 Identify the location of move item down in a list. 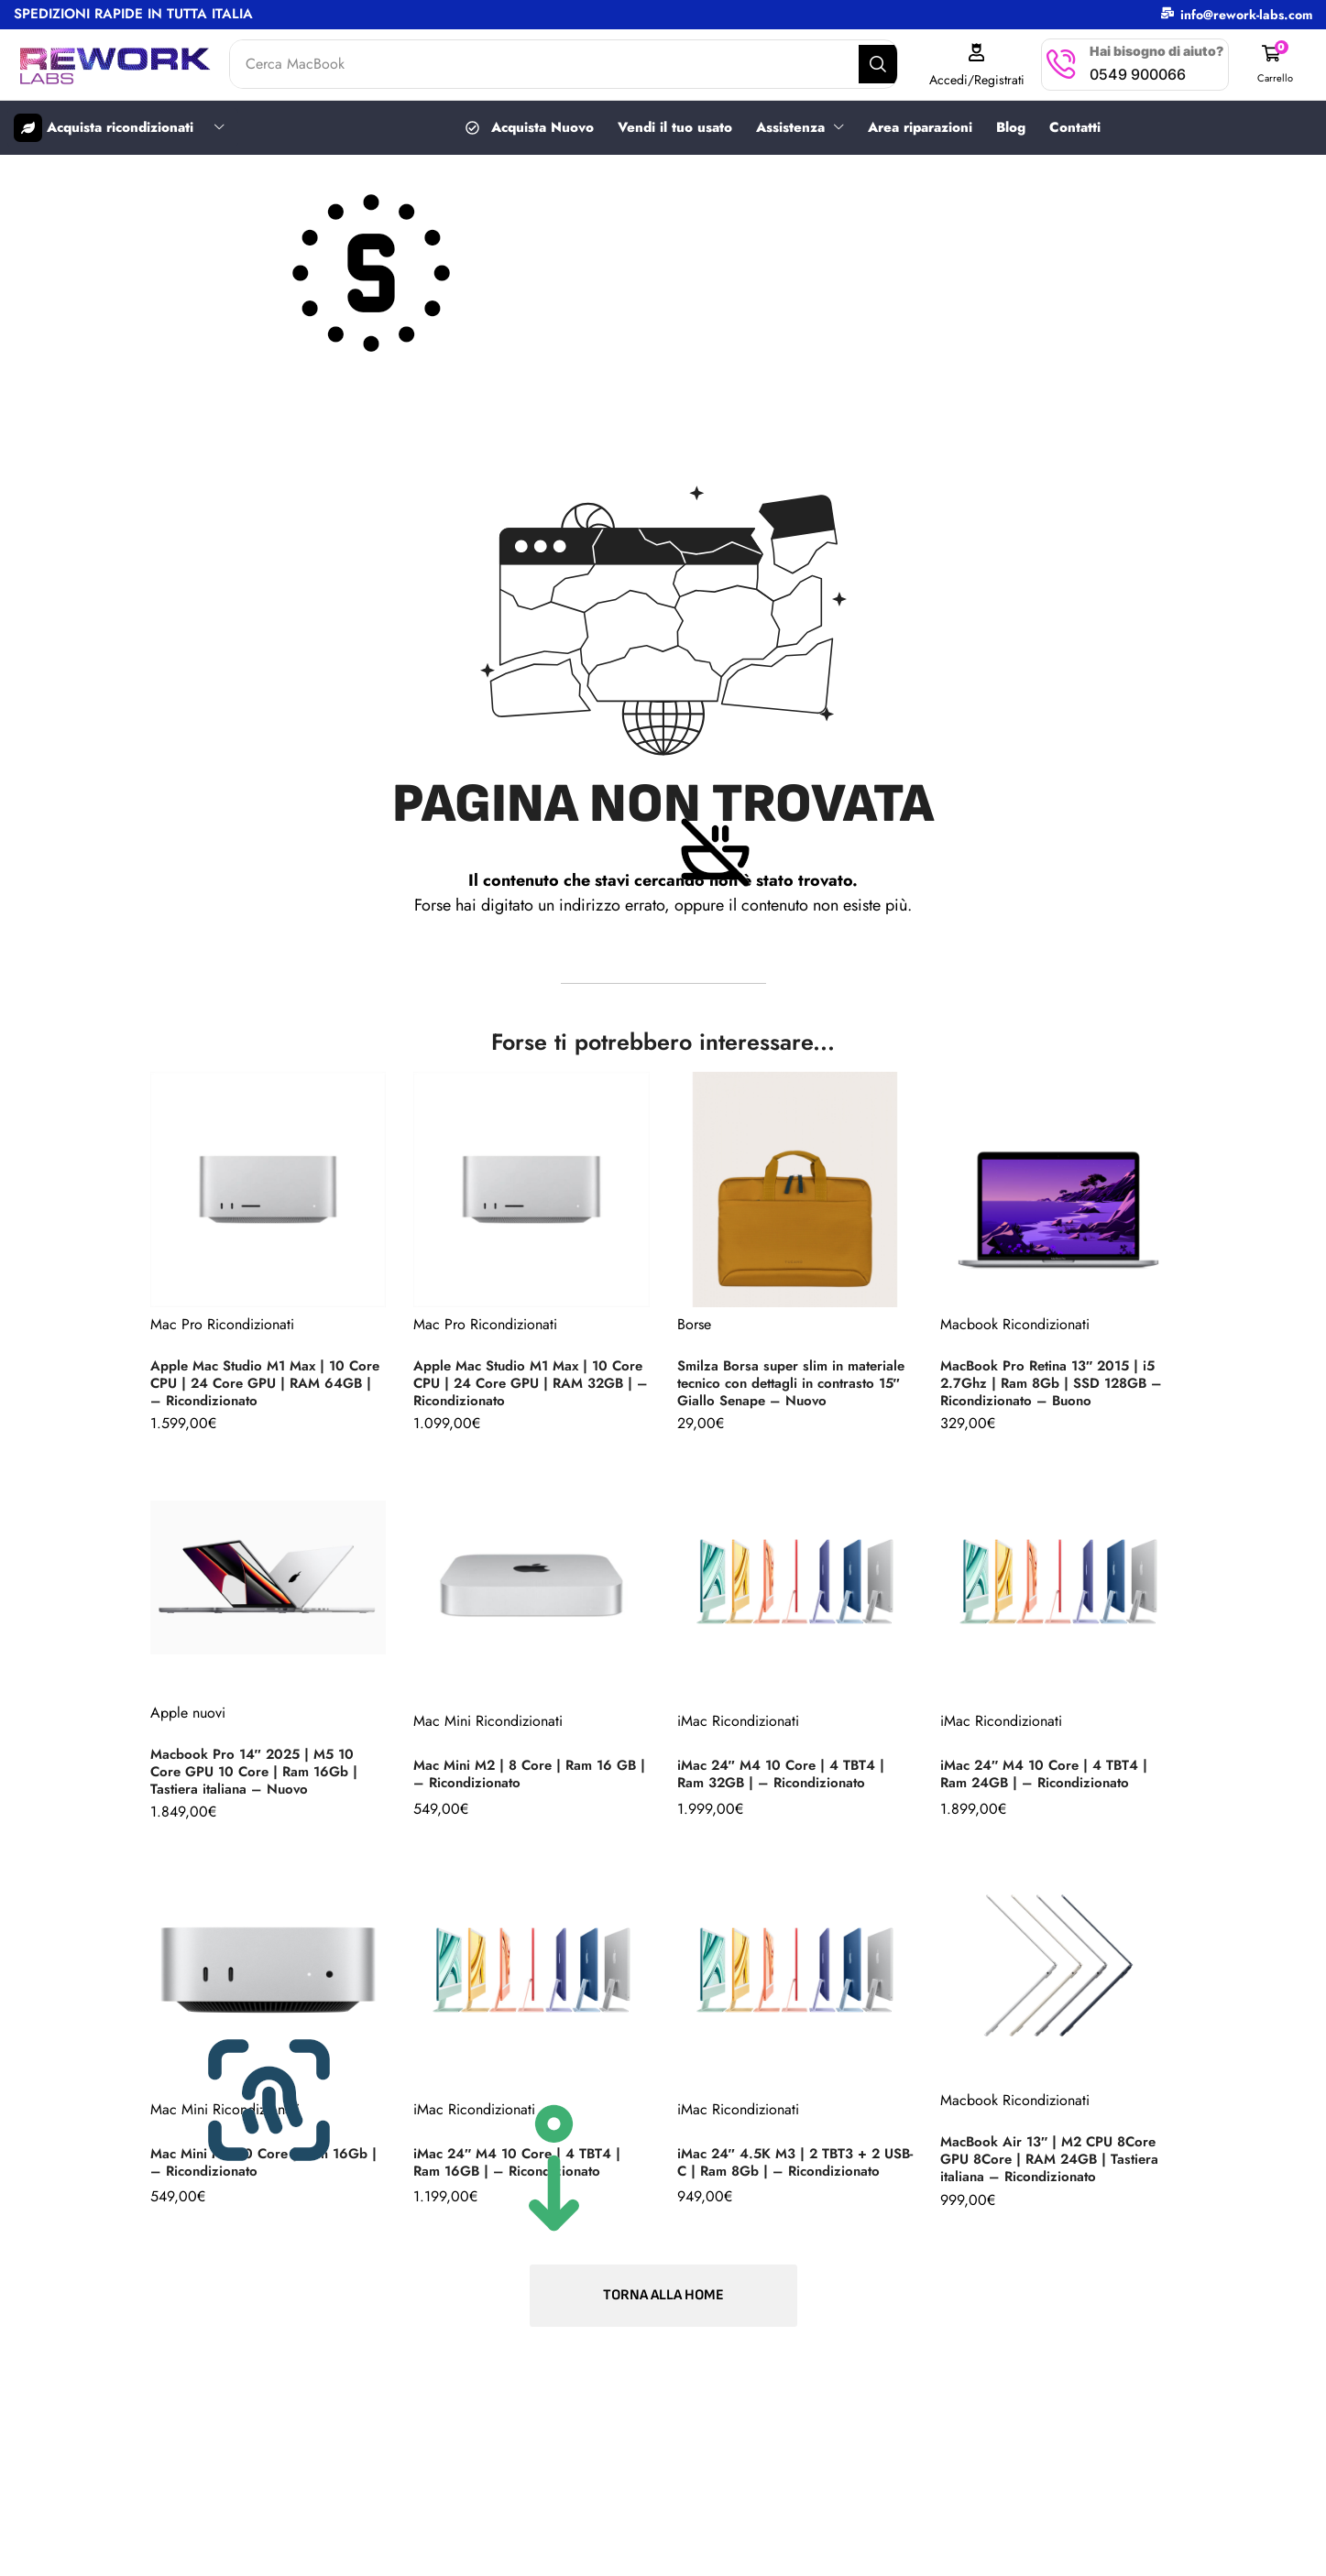
(553, 2167).